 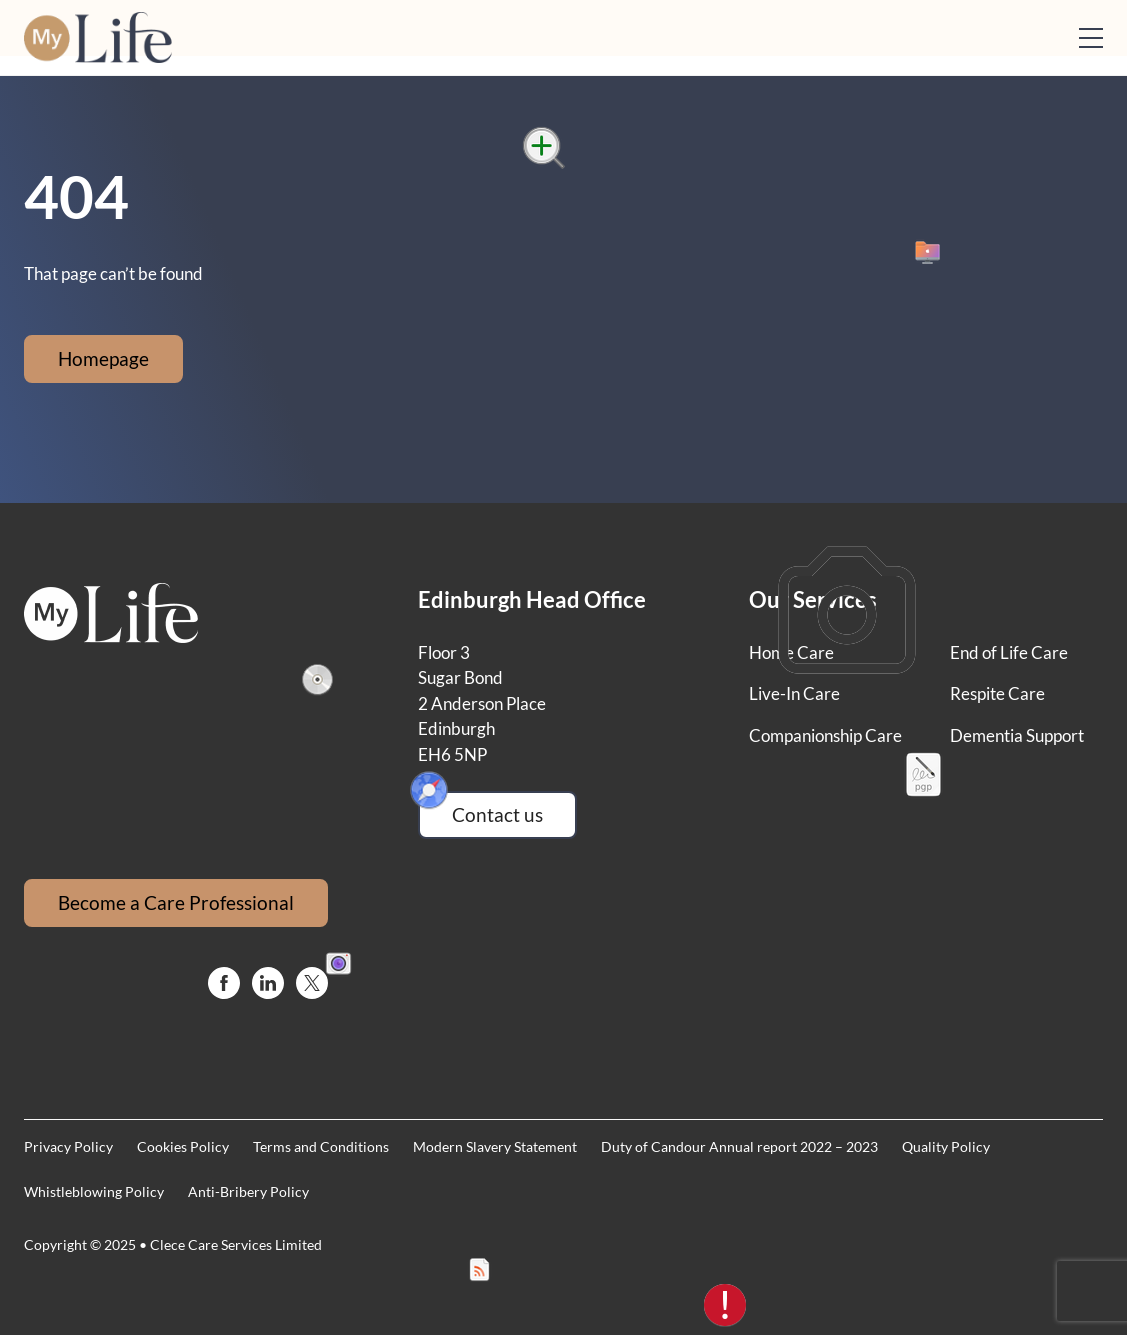 I want to click on an RSS feed file or document, so click(x=479, y=1269).